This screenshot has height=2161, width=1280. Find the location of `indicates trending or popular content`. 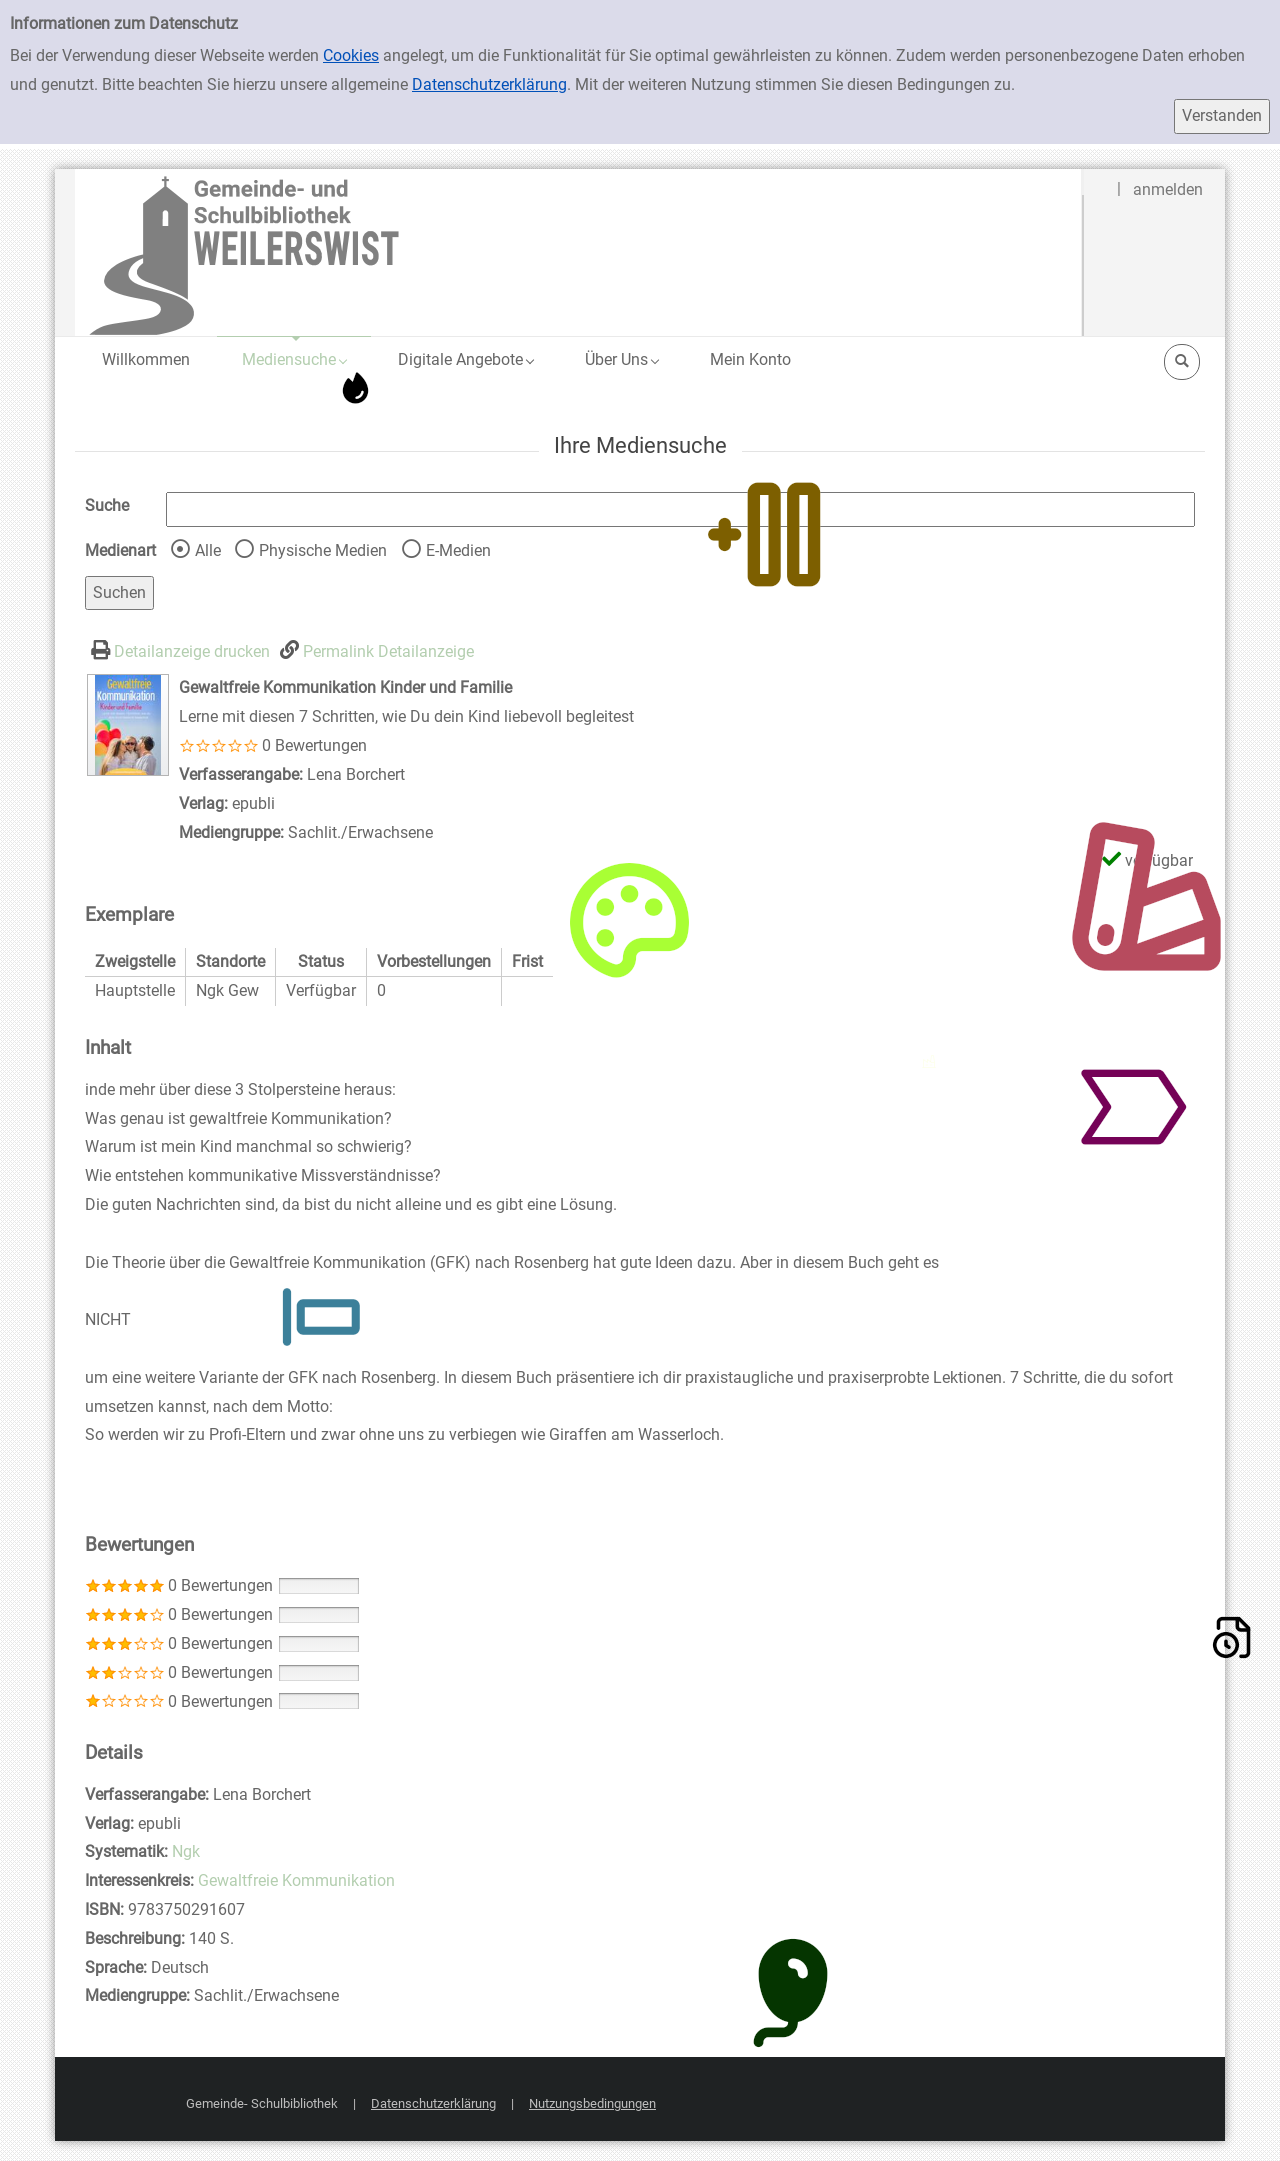

indicates trending or popular content is located at coordinates (355, 388).